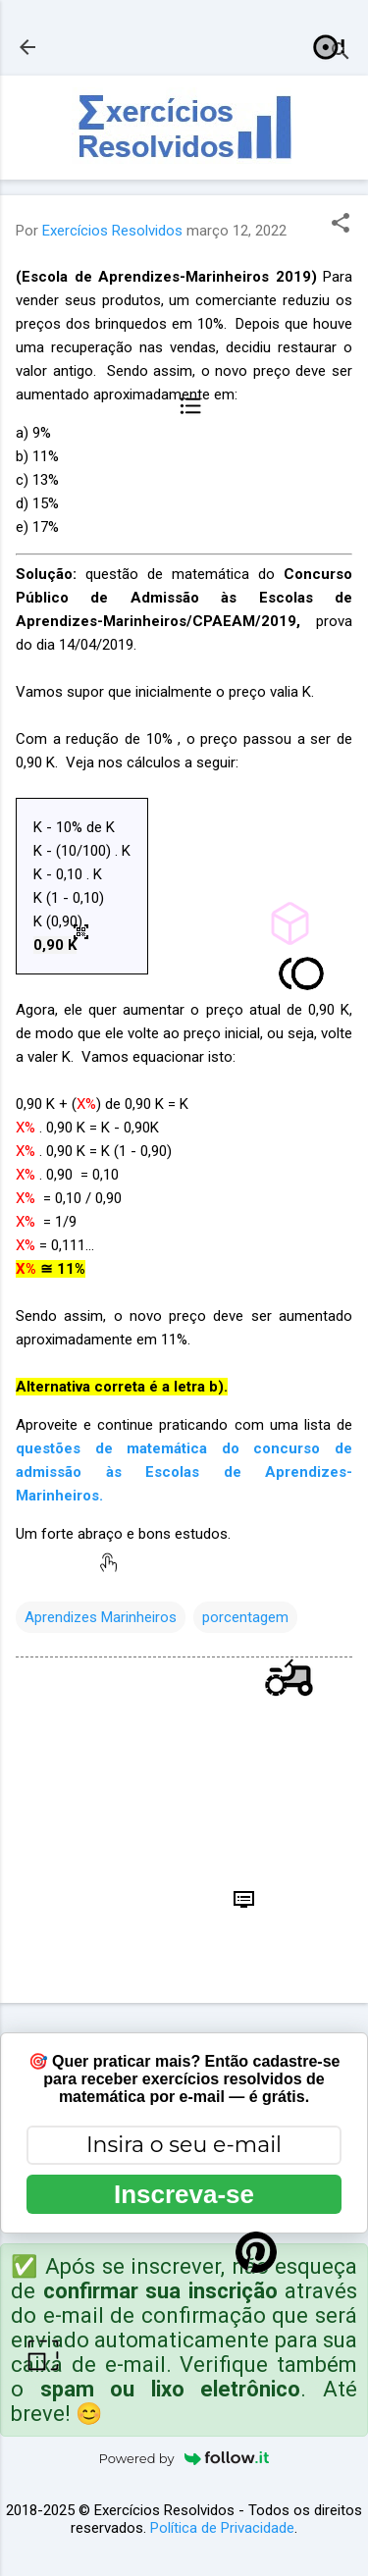  I want to click on access agricultural or farming features, so click(289, 1678).